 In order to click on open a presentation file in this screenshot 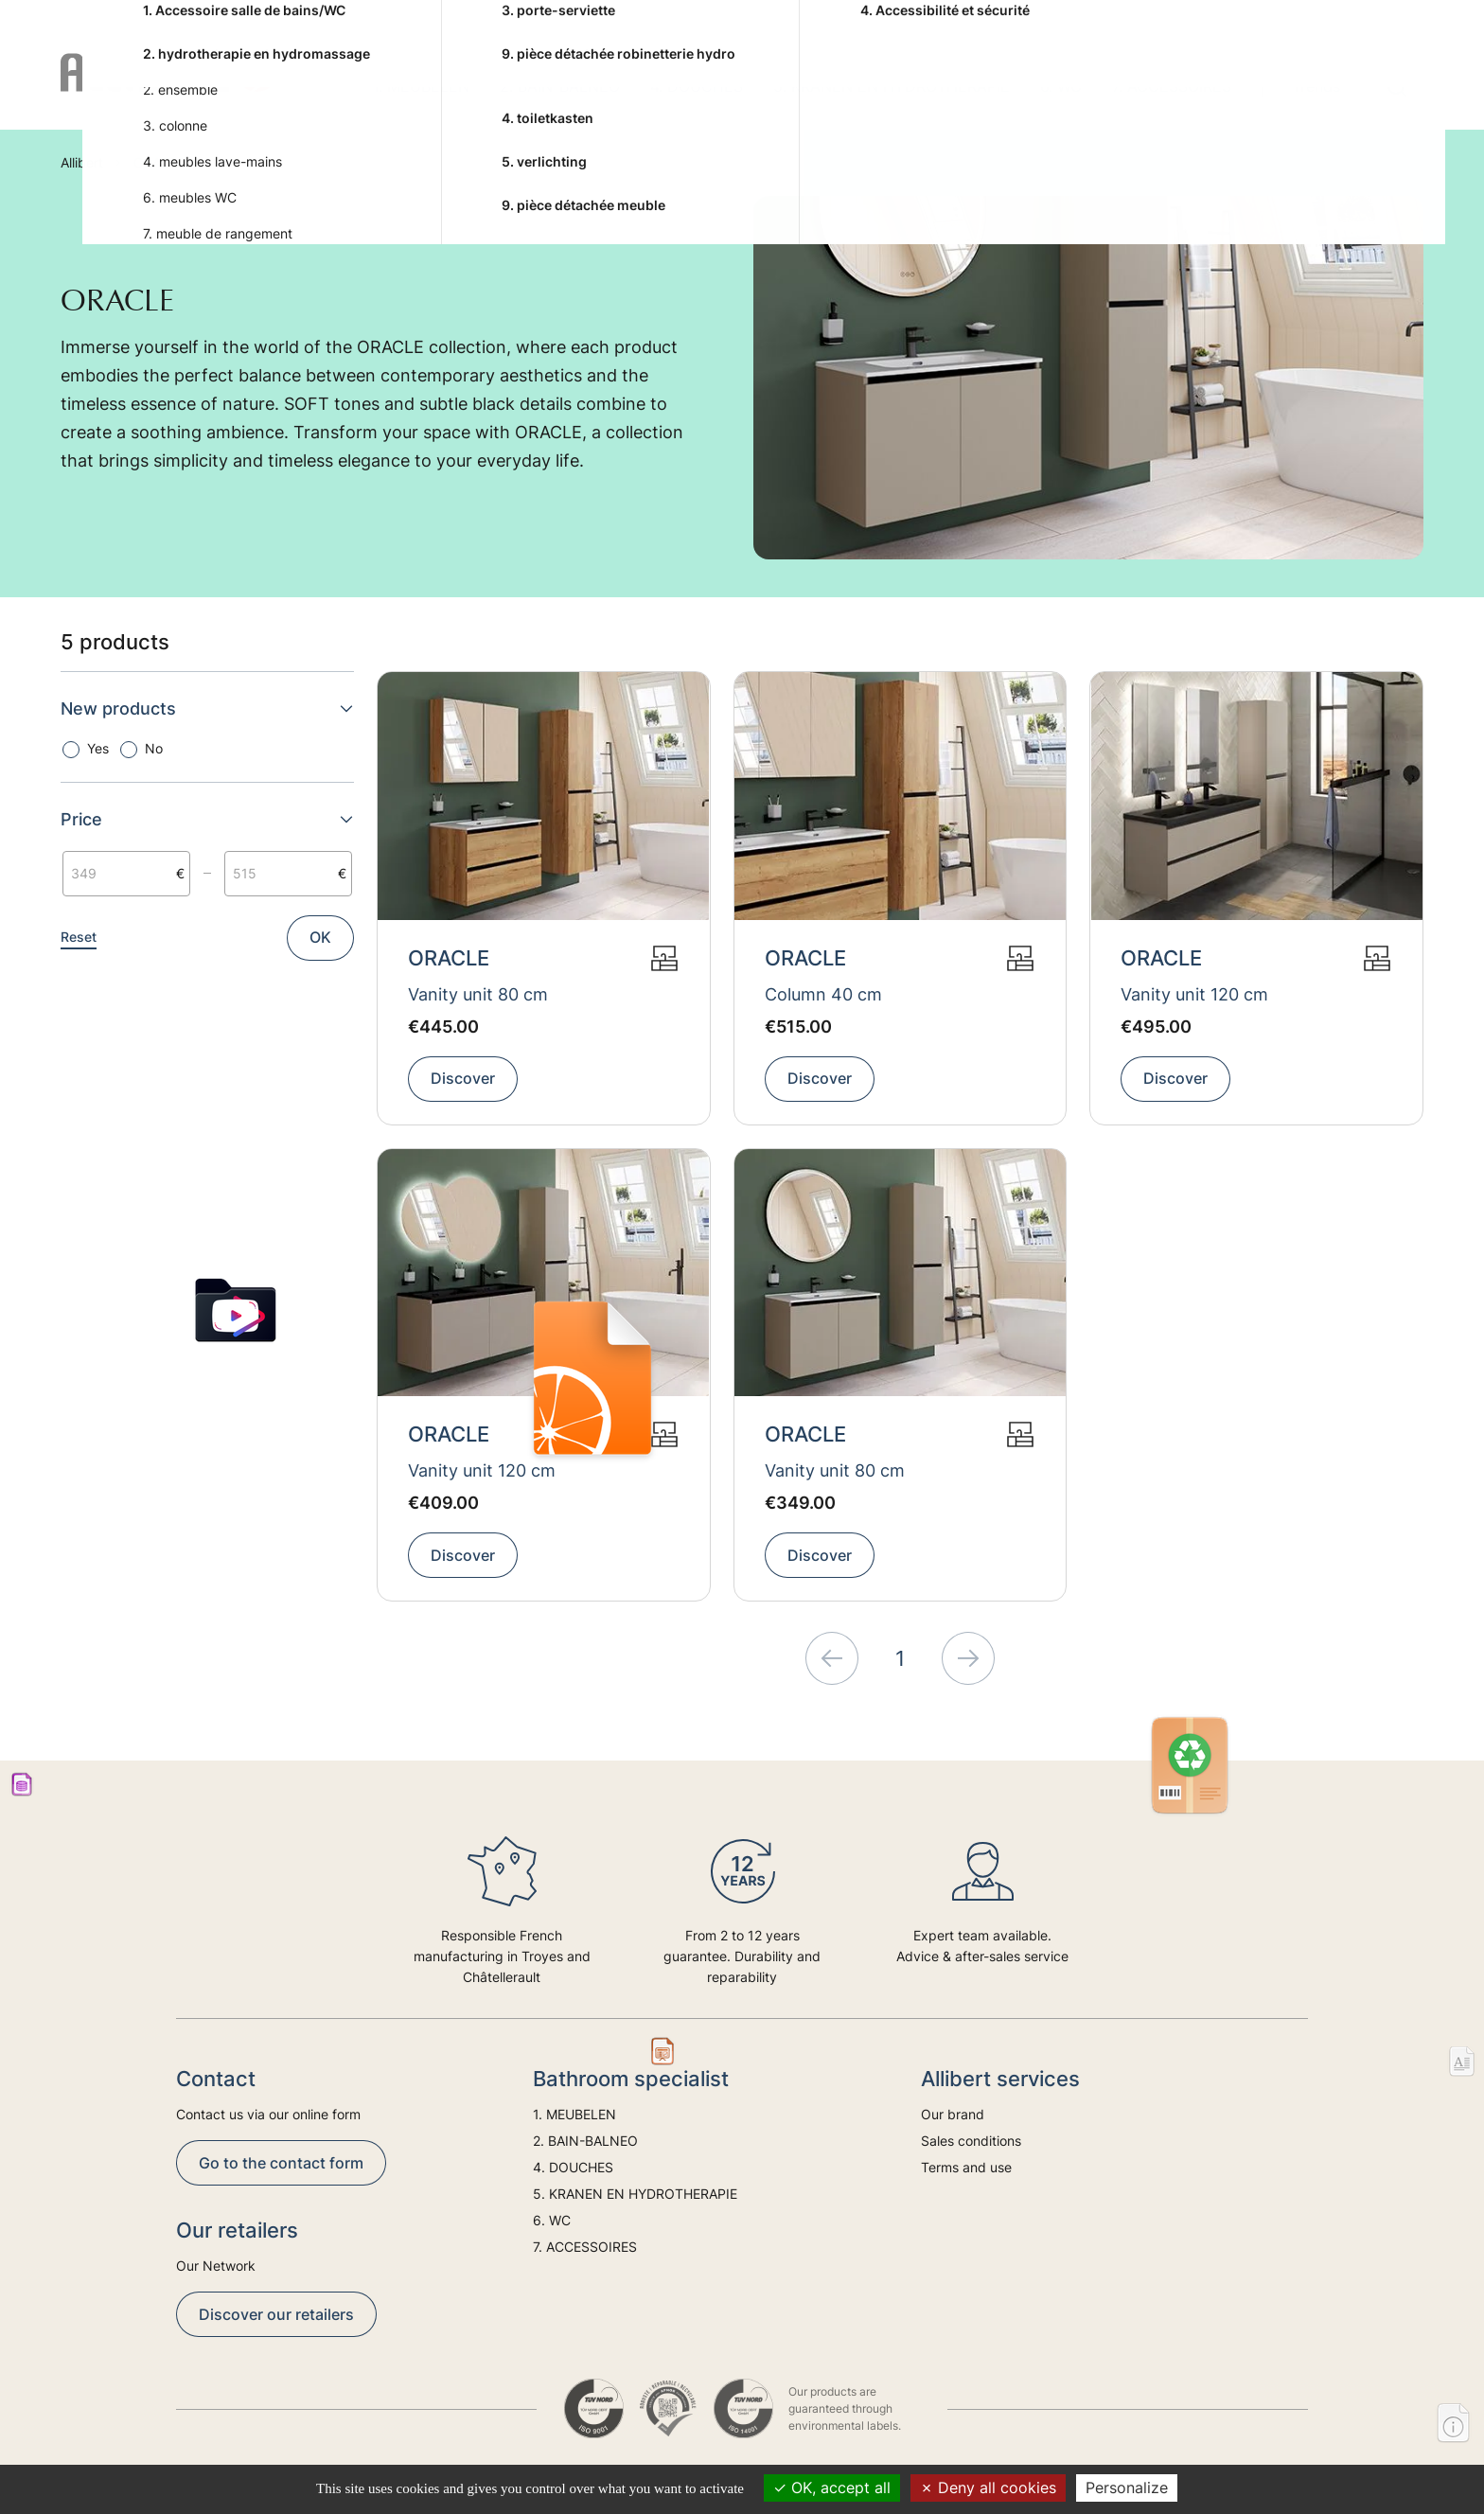, I will do `click(662, 2051)`.